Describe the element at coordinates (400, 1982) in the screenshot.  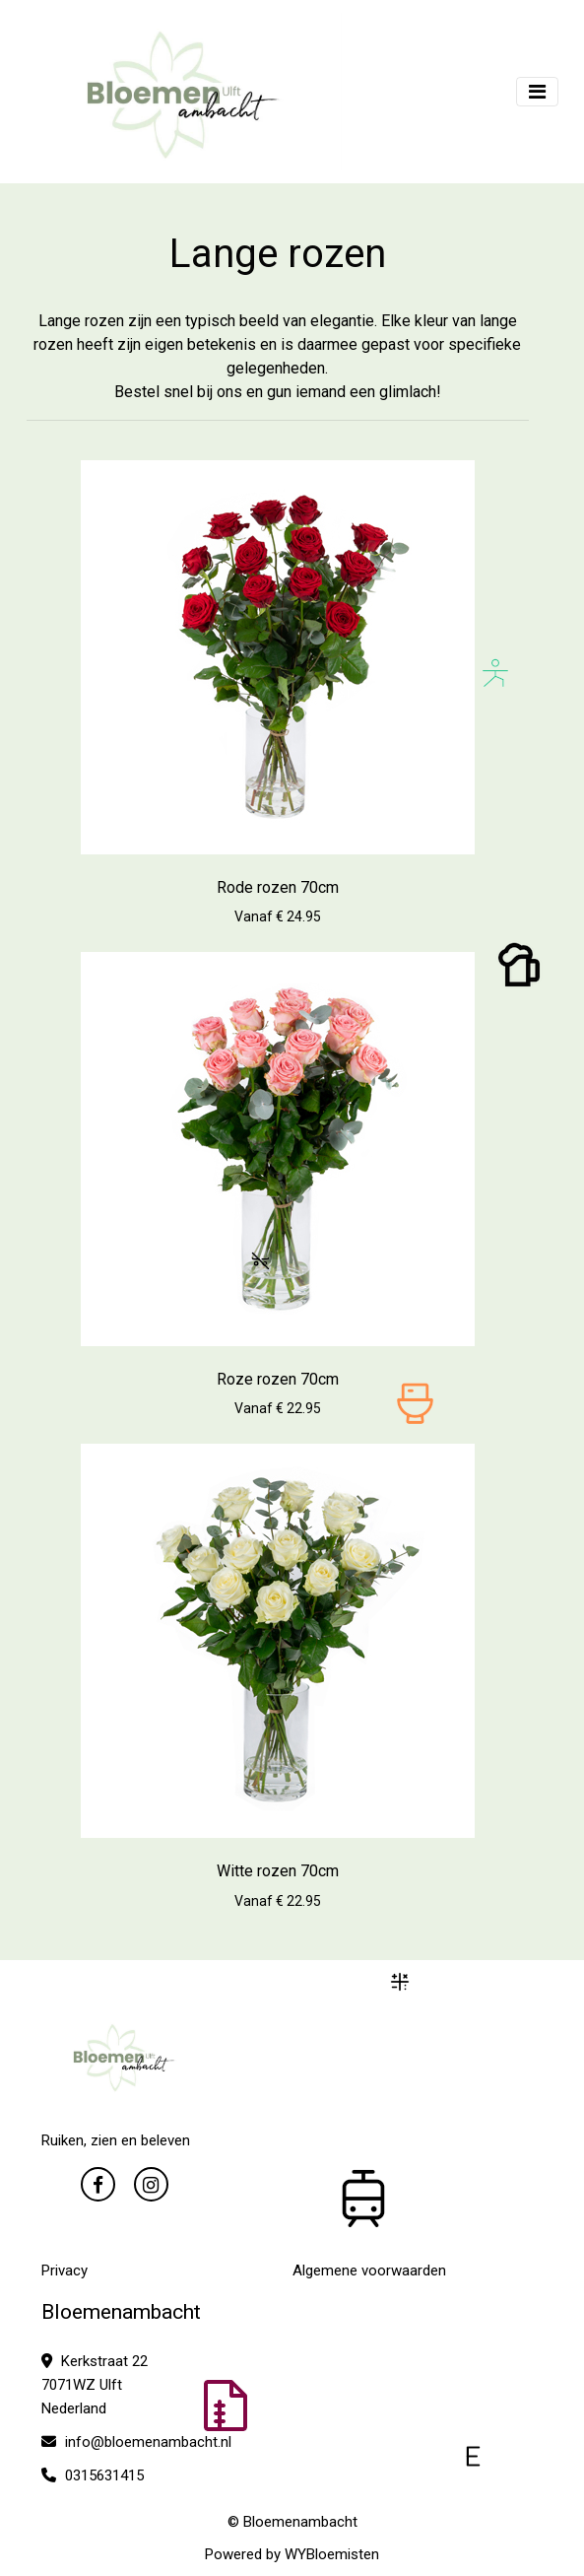
I see `open calculator or math tools` at that location.